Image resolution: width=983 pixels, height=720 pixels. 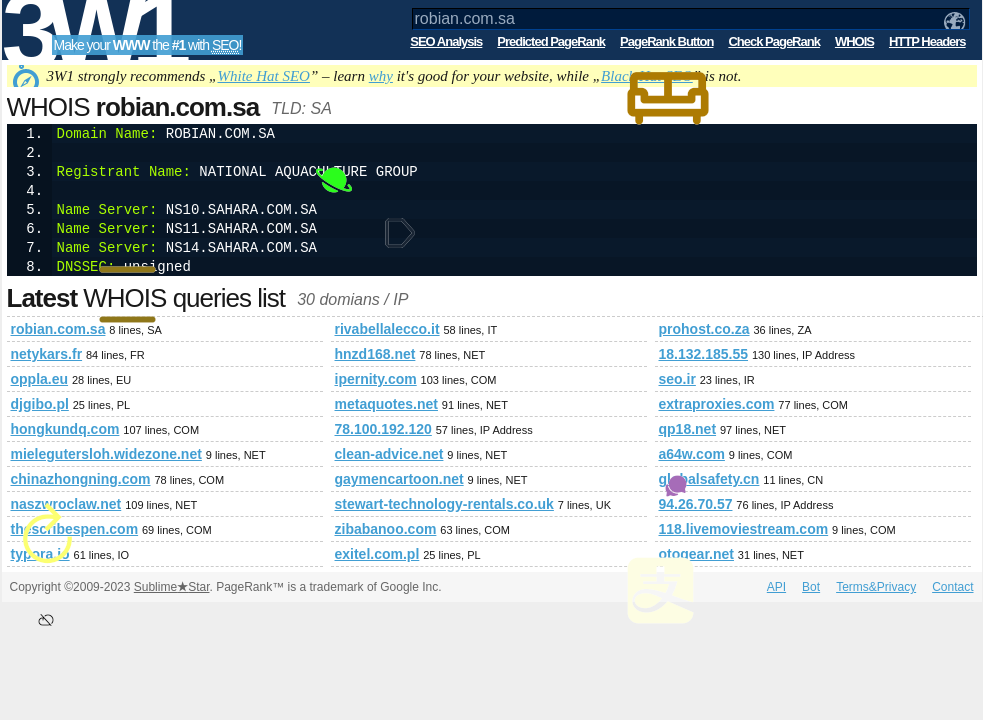 What do you see at coordinates (47, 533) in the screenshot?
I see `refresh the current page or content` at bounding box center [47, 533].